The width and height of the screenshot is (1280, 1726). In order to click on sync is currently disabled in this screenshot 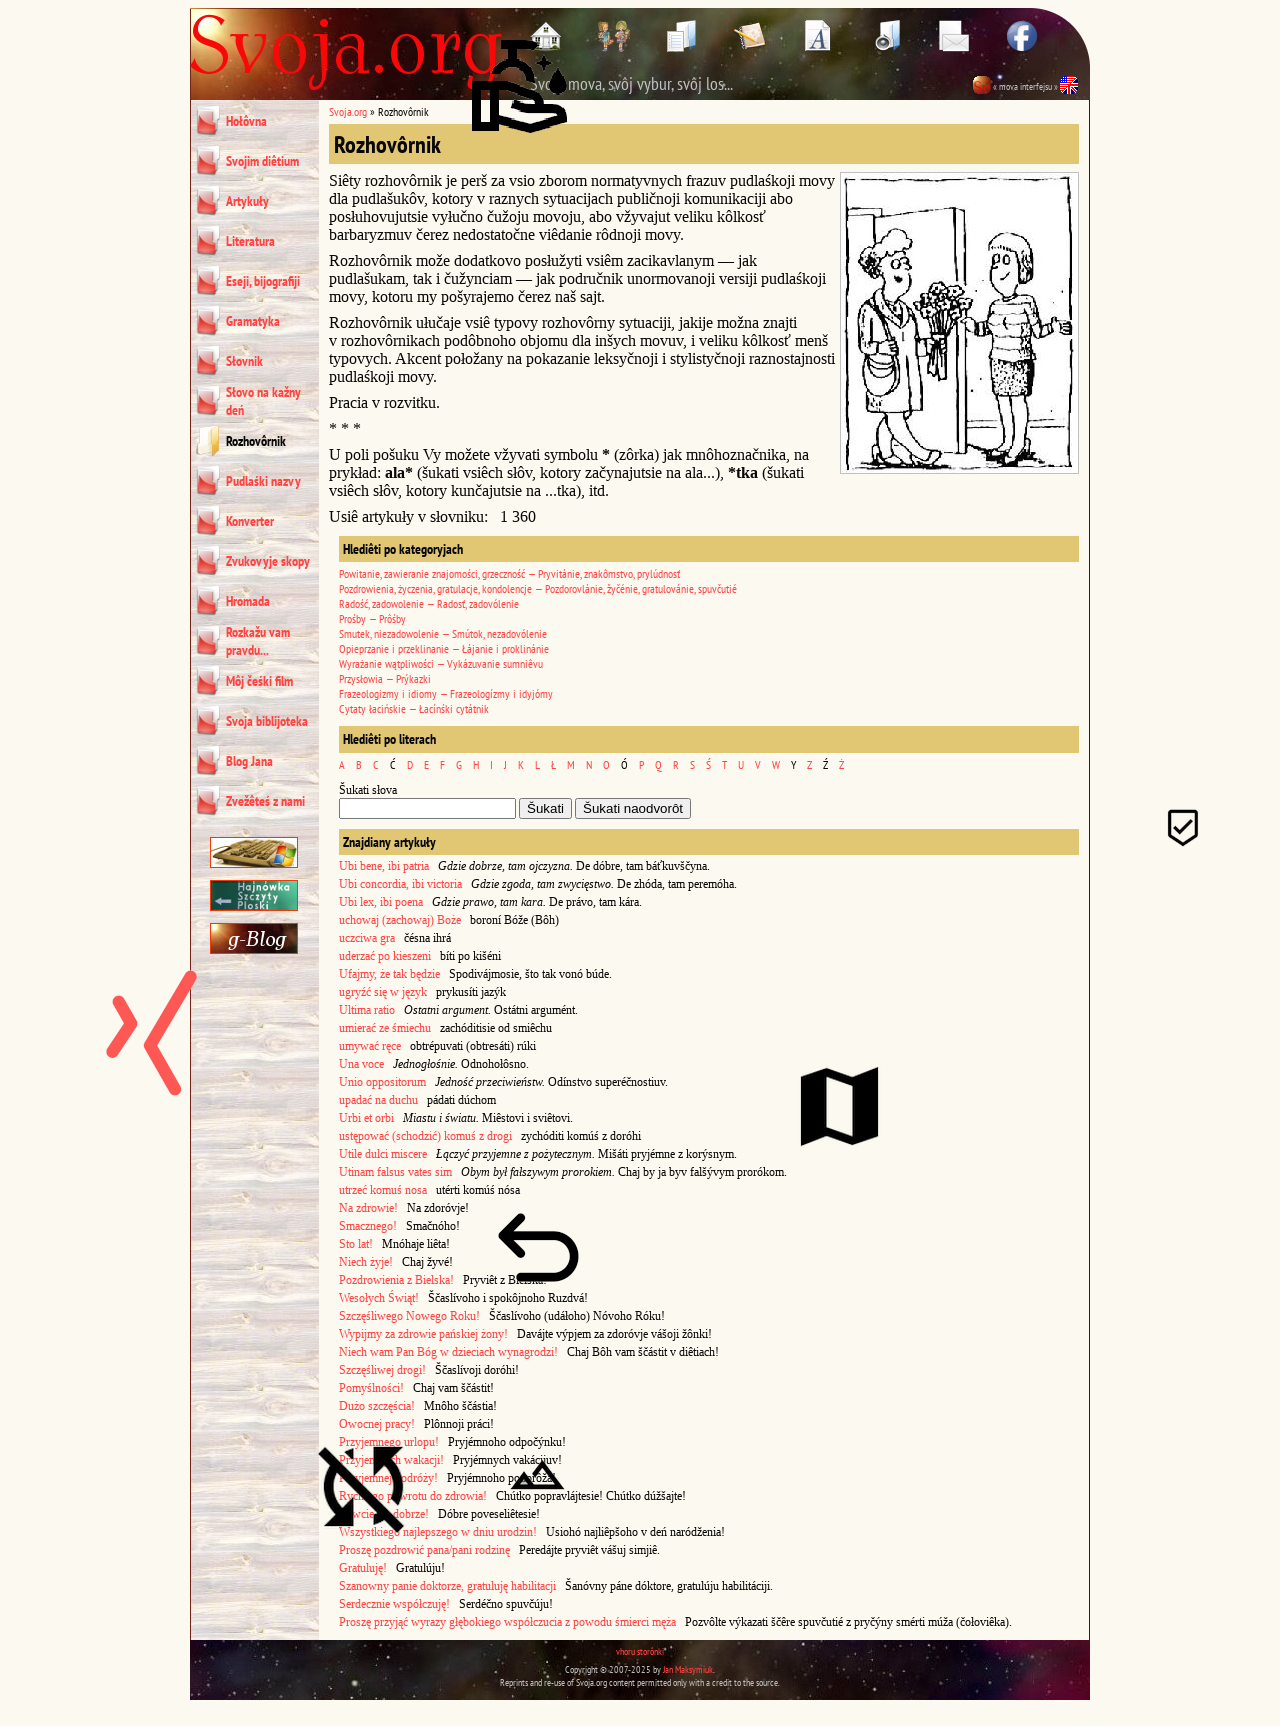, I will do `click(363, 1486)`.